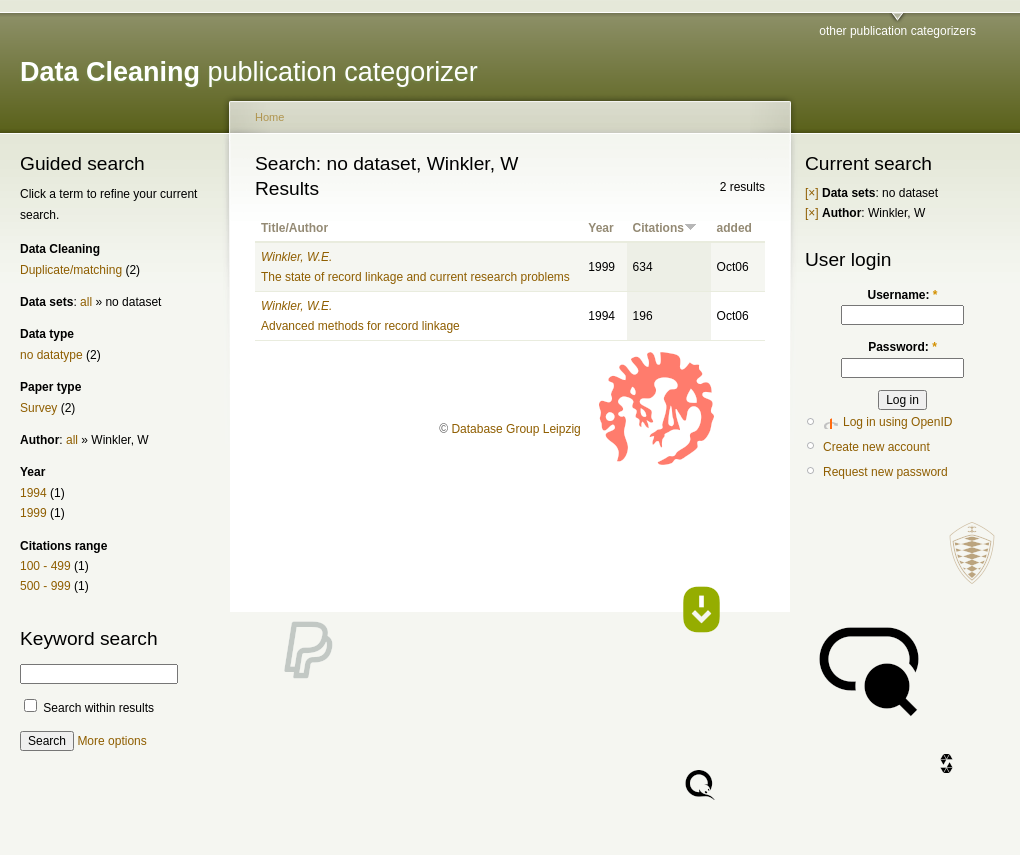 The height and width of the screenshot is (855, 1020). I want to click on paradox interactive company logo, so click(656, 408).